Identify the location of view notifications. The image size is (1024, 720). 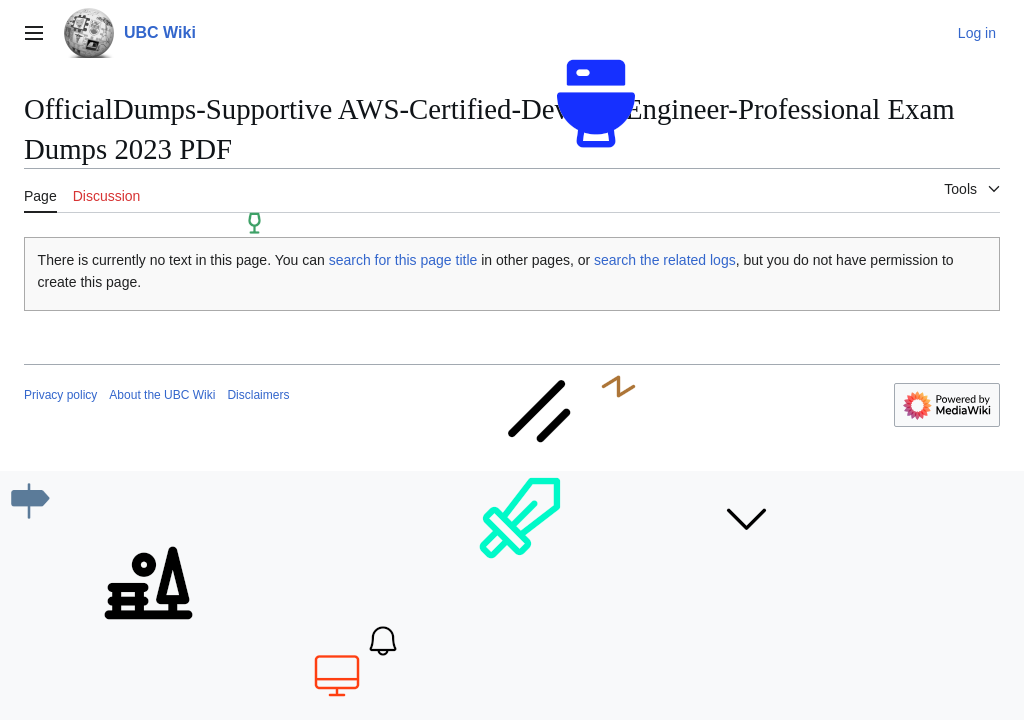
(383, 641).